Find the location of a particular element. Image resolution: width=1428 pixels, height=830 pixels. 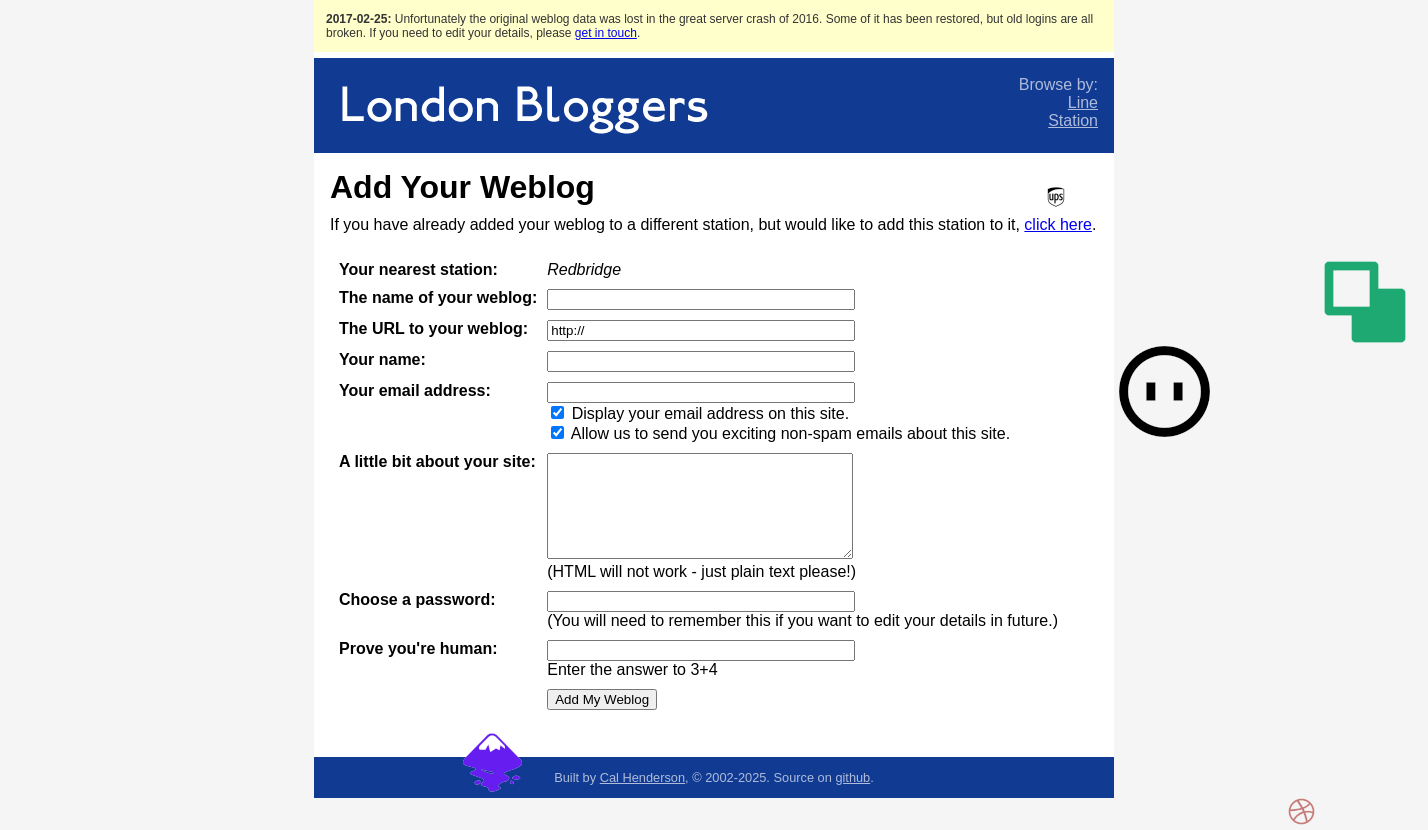

open Inkscape vector graphics editor is located at coordinates (492, 762).